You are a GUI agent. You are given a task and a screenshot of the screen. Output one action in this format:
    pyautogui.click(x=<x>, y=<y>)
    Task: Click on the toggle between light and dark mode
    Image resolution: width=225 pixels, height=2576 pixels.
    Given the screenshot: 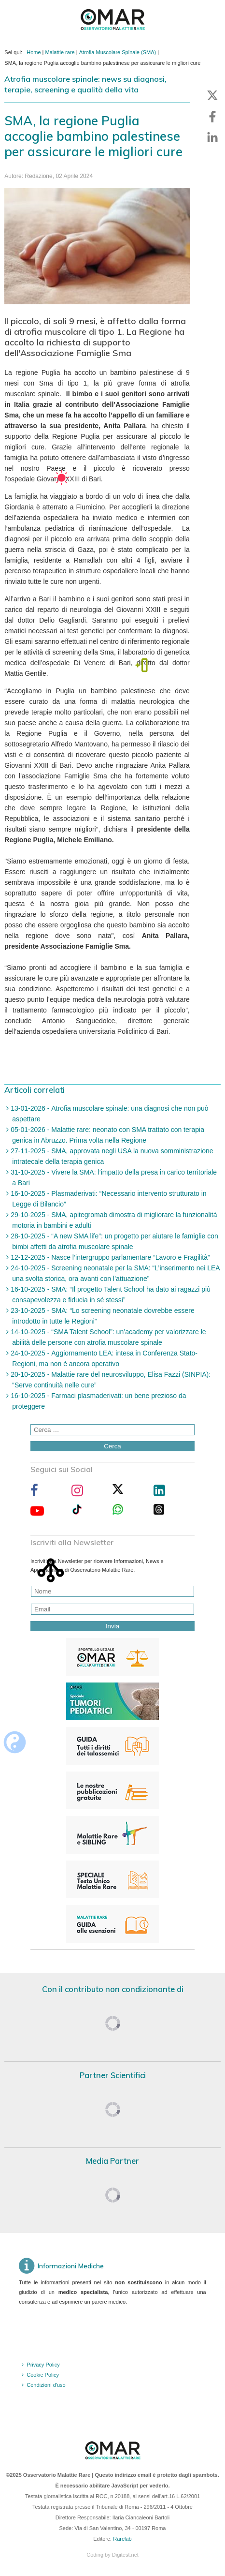 What is the action you would take?
    pyautogui.click(x=14, y=1742)
    